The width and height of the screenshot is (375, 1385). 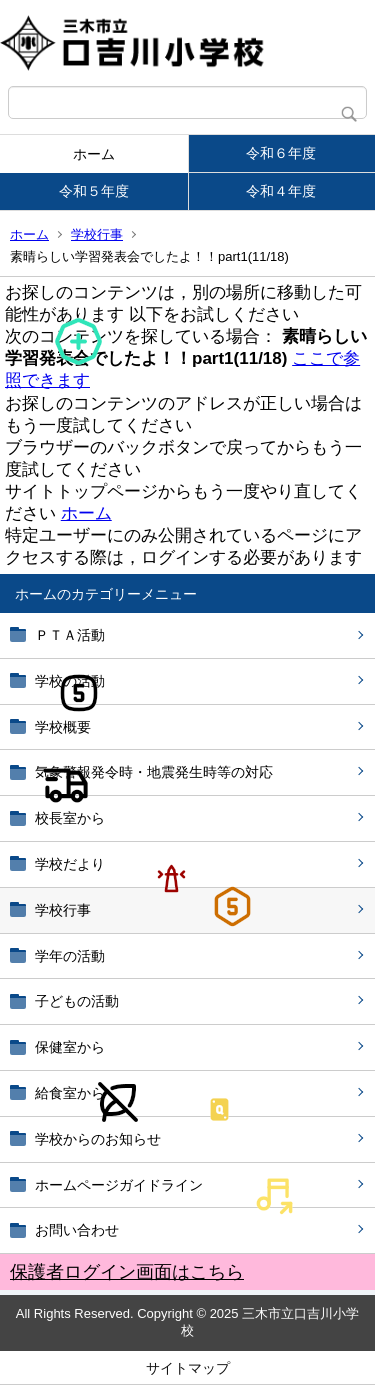 I want to click on indicates step 5 in a multi-step process, so click(x=232, y=906).